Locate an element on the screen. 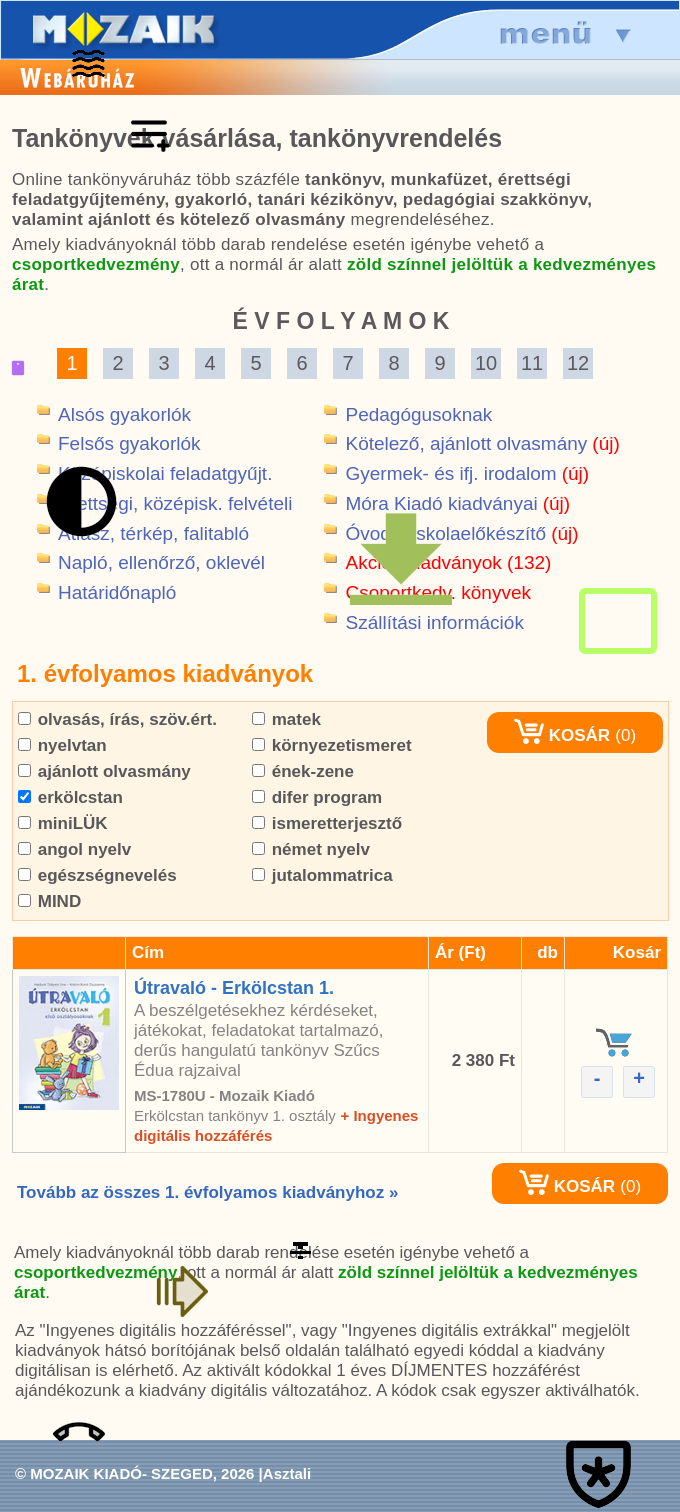 The image size is (680, 1512). toggle between light and dark mode is located at coordinates (81, 501).